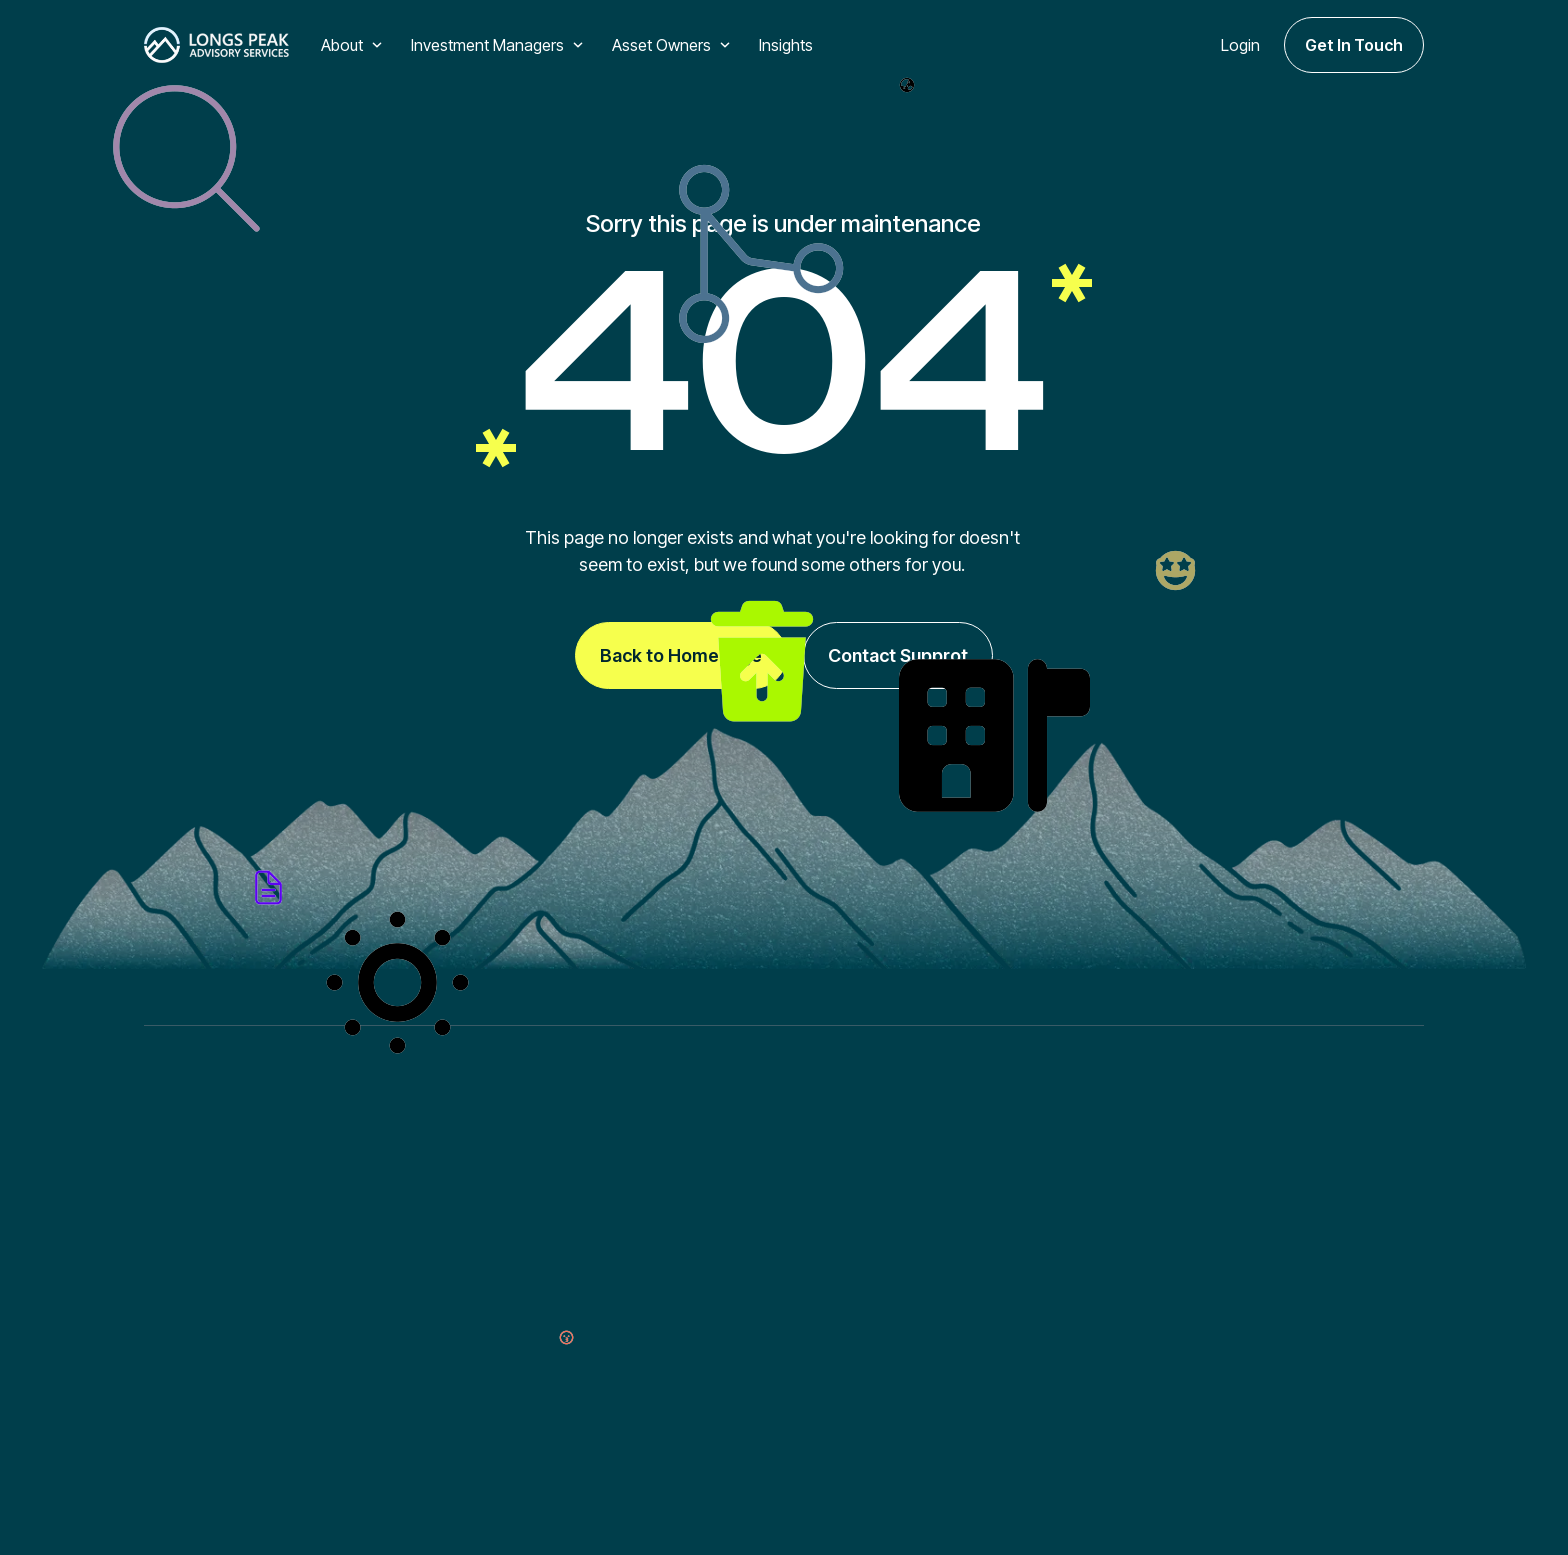 The image size is (1568, 1555). Describe the element at coordinates (566, 1337) in the screenshot. I see `send a kiss or blowing kiss emoji` at that location.